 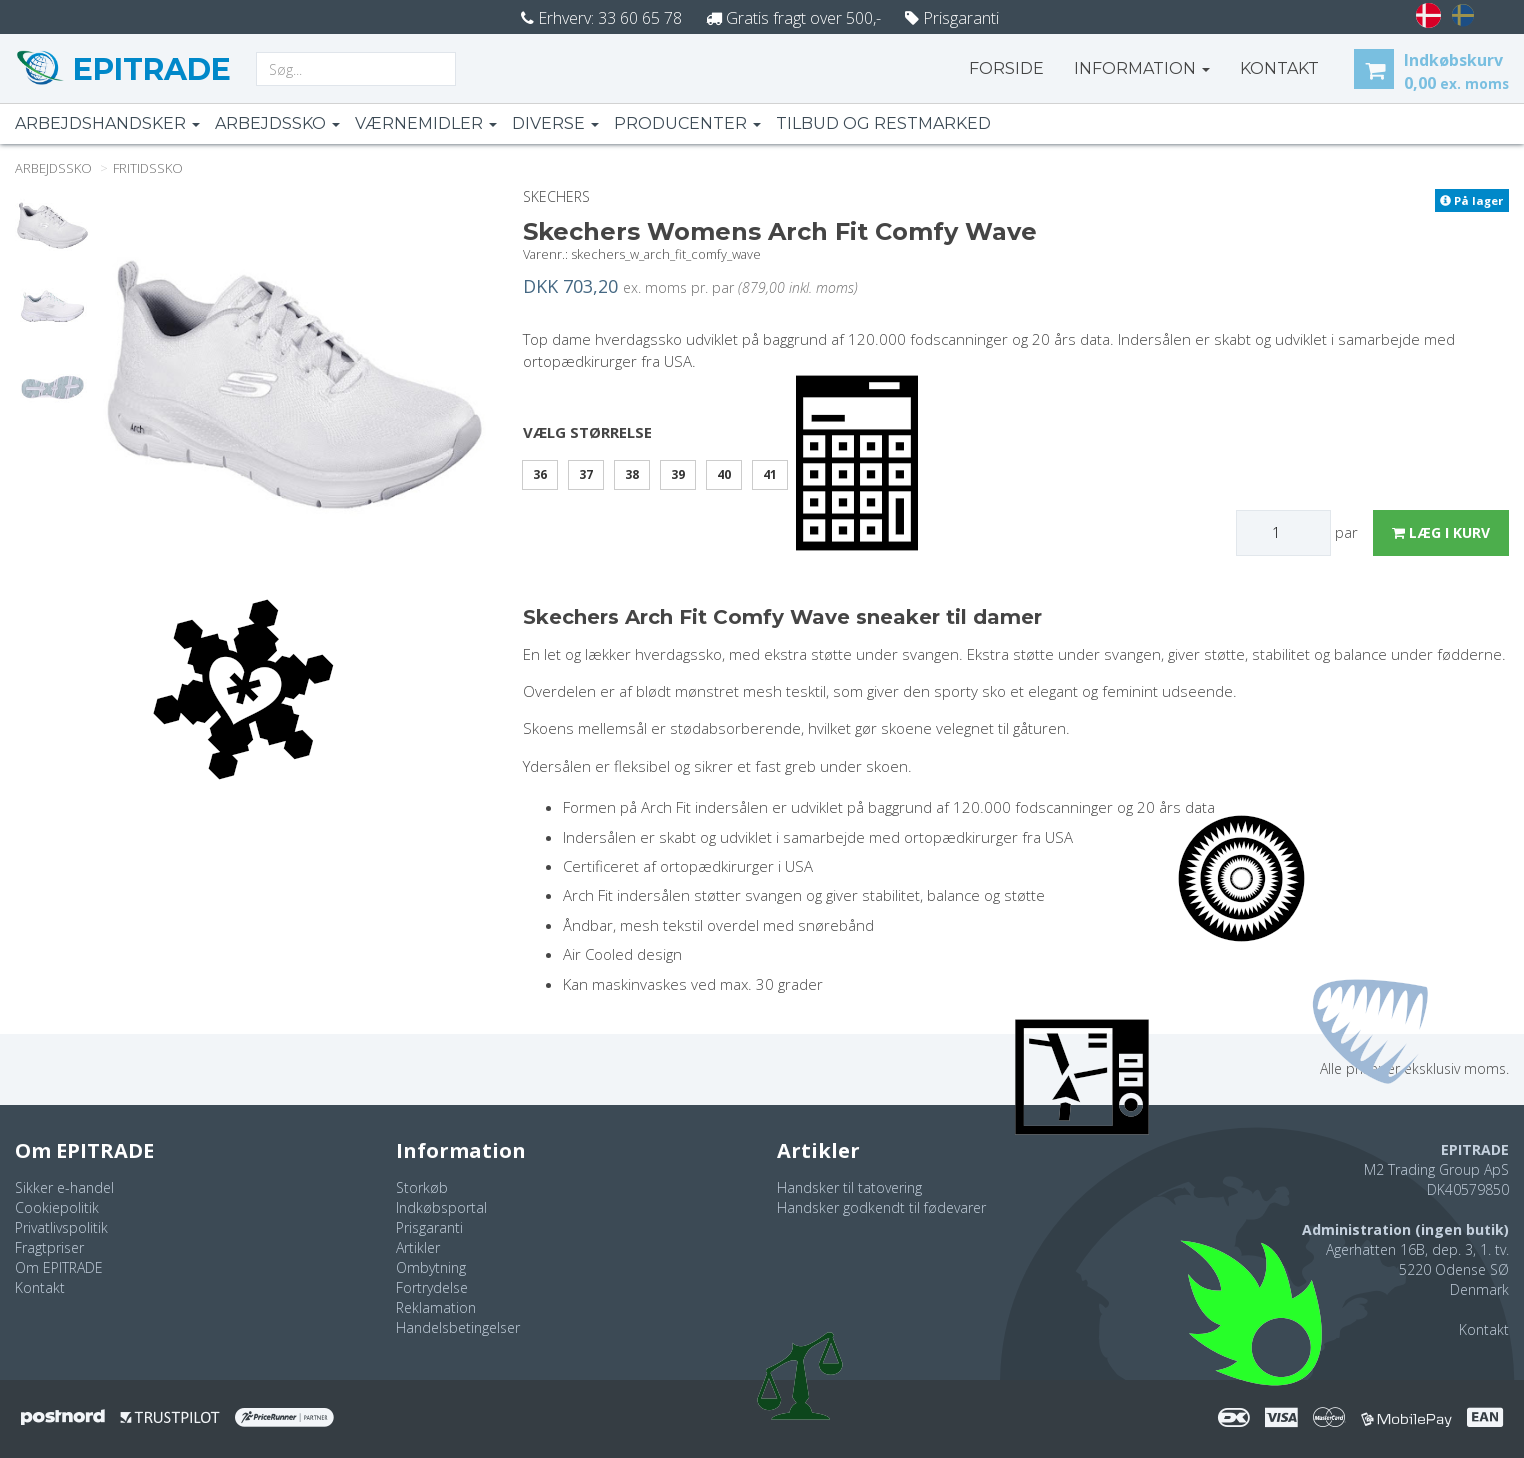 I want to click on select a monster or creature type in a game, so click(x=1370, y=1029).